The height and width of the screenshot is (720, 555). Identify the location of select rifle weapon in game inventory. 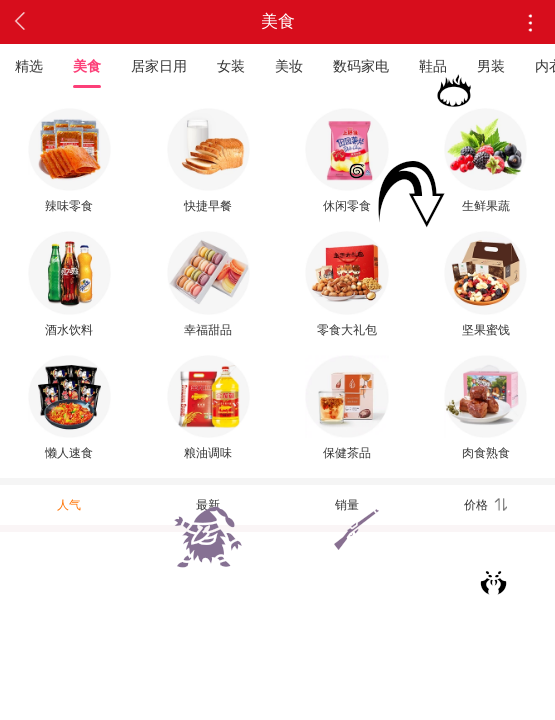
(356, 529).